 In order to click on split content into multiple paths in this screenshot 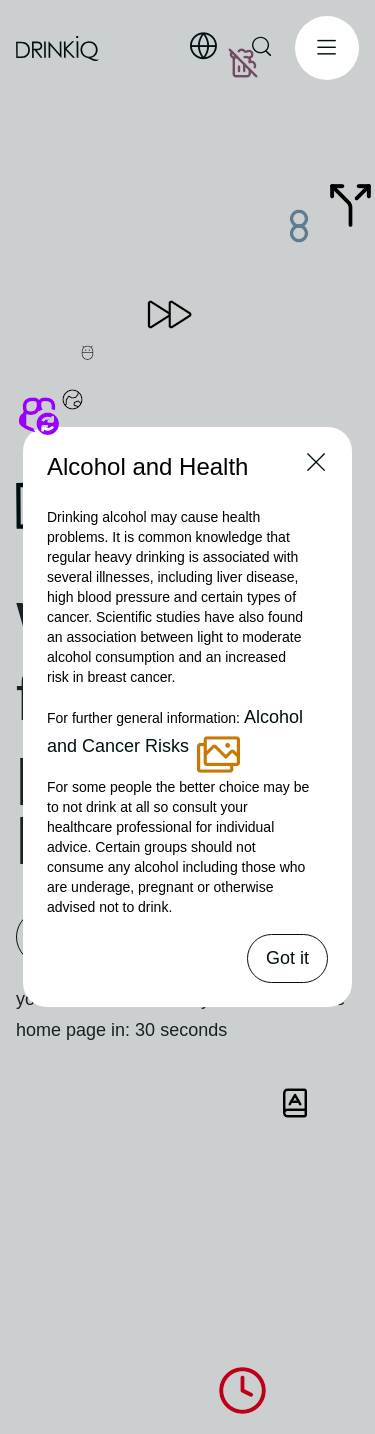, I will do `click(350, 204)`.